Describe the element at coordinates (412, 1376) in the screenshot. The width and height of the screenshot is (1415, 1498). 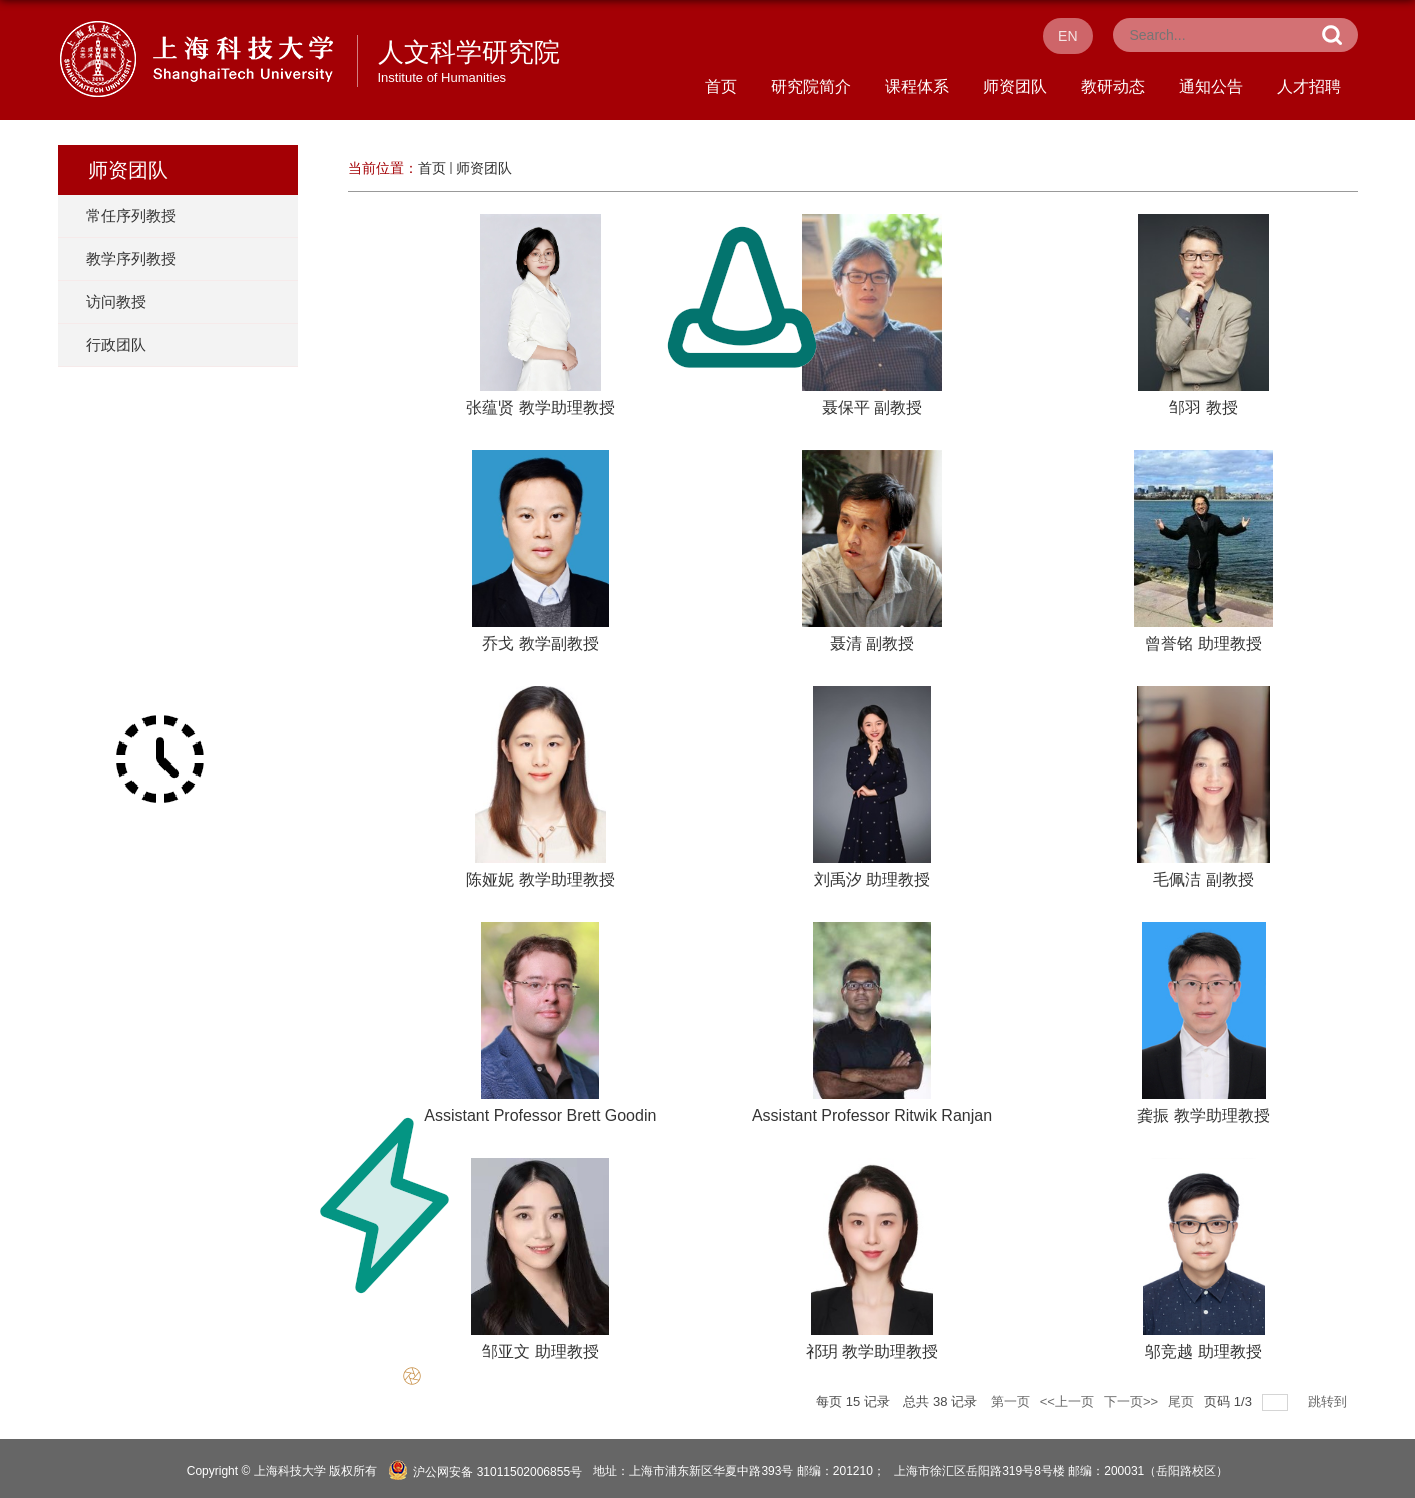
I see `adjust camera aperture settings` at that location.